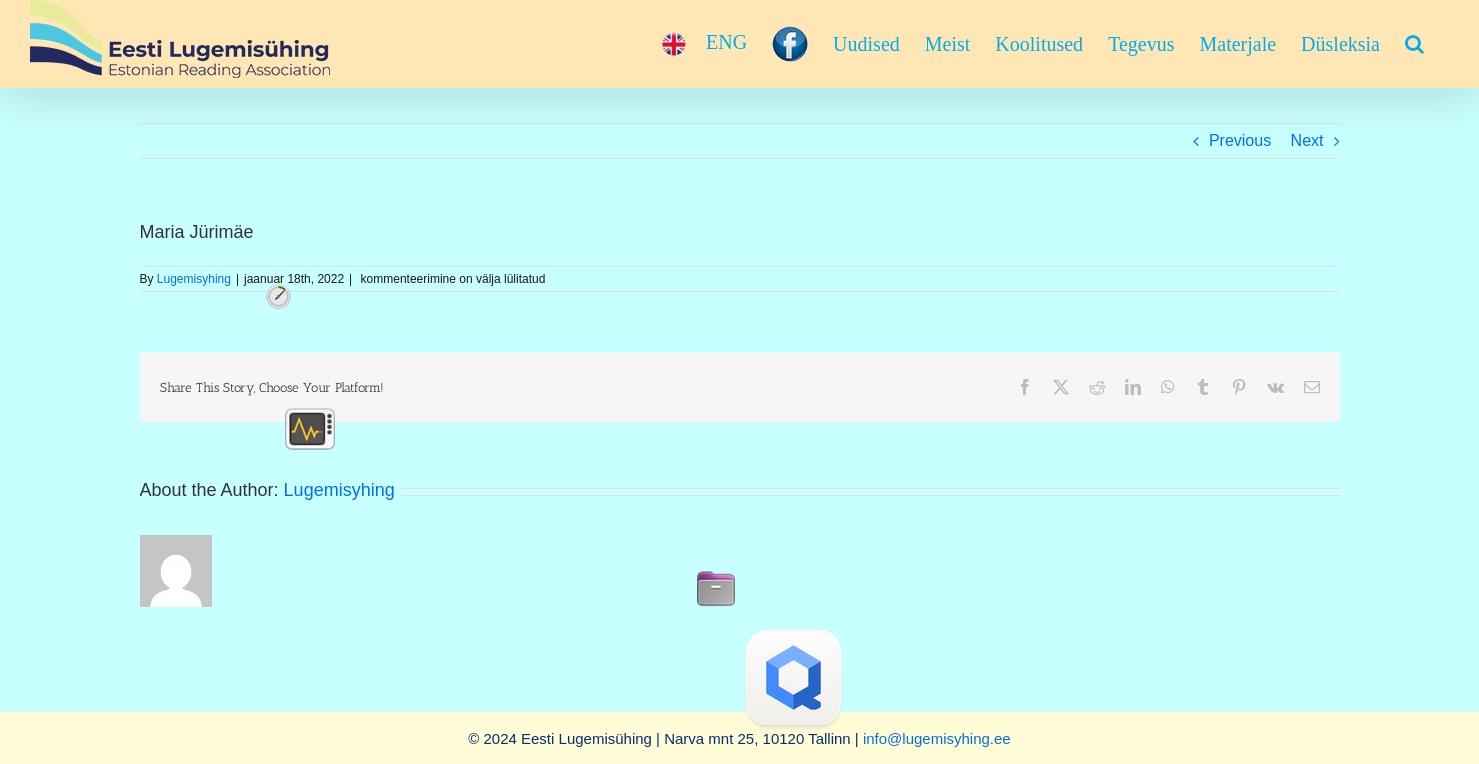  Describe the element at coordinates (793, 677) in the screenshot. I see `open qubes os application` at that location.